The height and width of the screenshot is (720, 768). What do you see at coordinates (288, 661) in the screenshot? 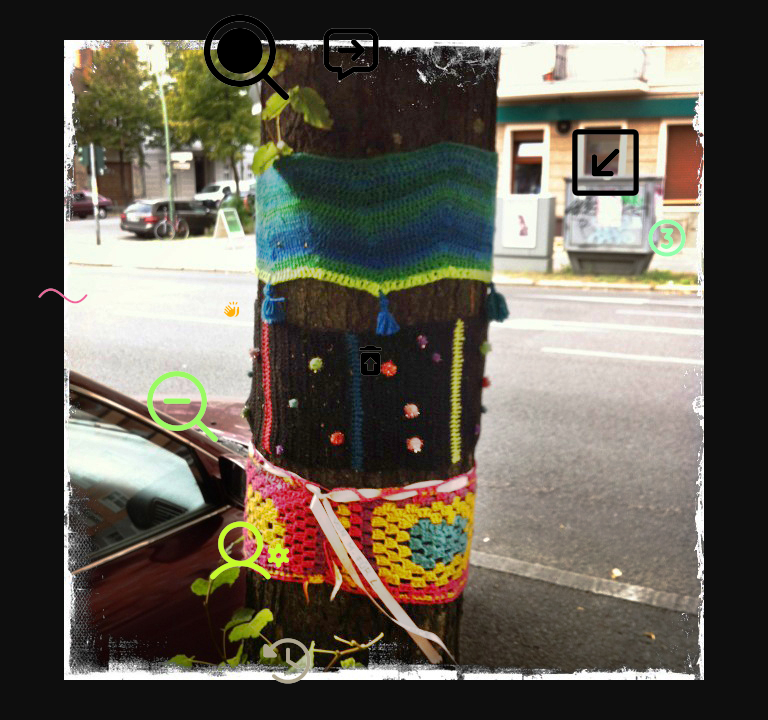
I see `view history or recent activity` at bounding box center [288, 661].